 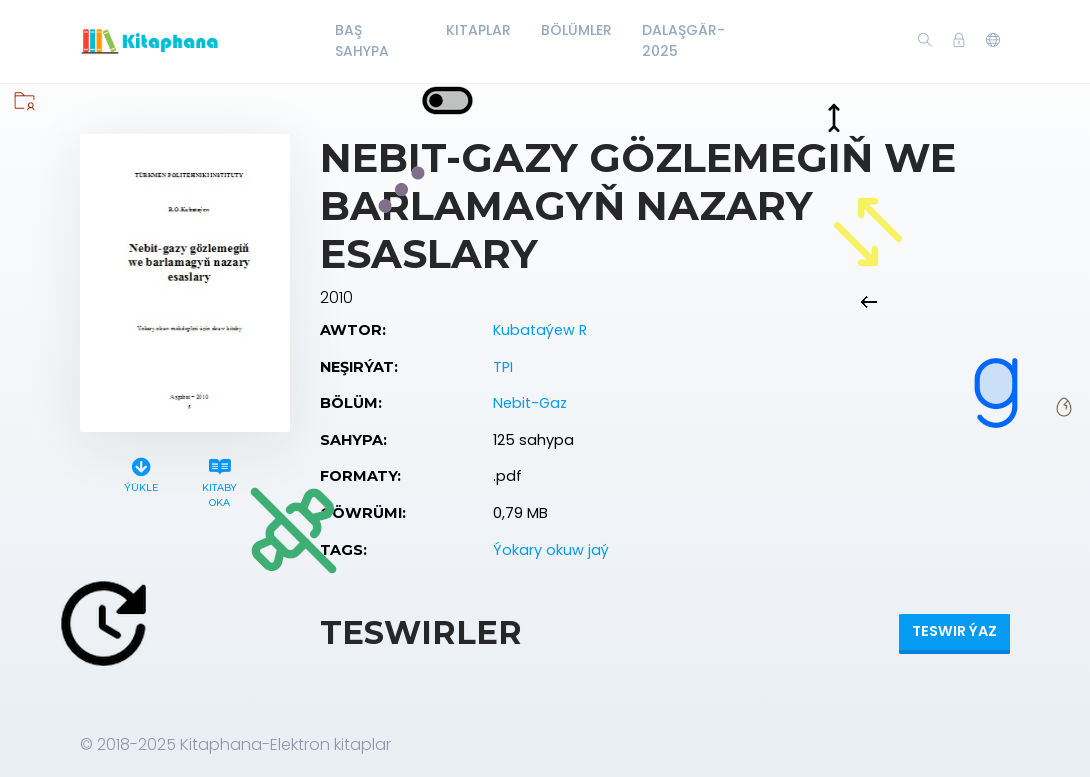 I want to click on access user-specific files, so click(x=24, y=100).